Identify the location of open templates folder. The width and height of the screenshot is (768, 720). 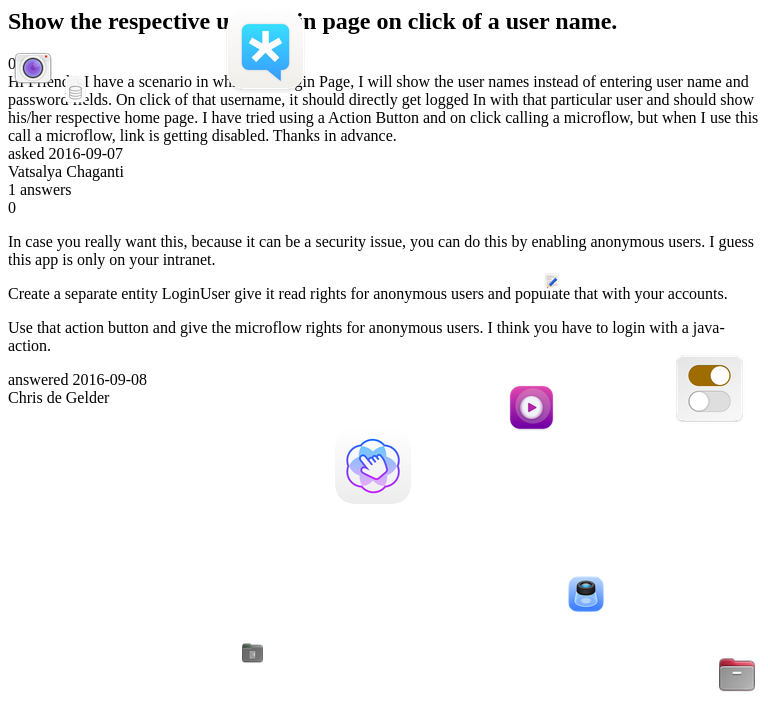
(252, 652).